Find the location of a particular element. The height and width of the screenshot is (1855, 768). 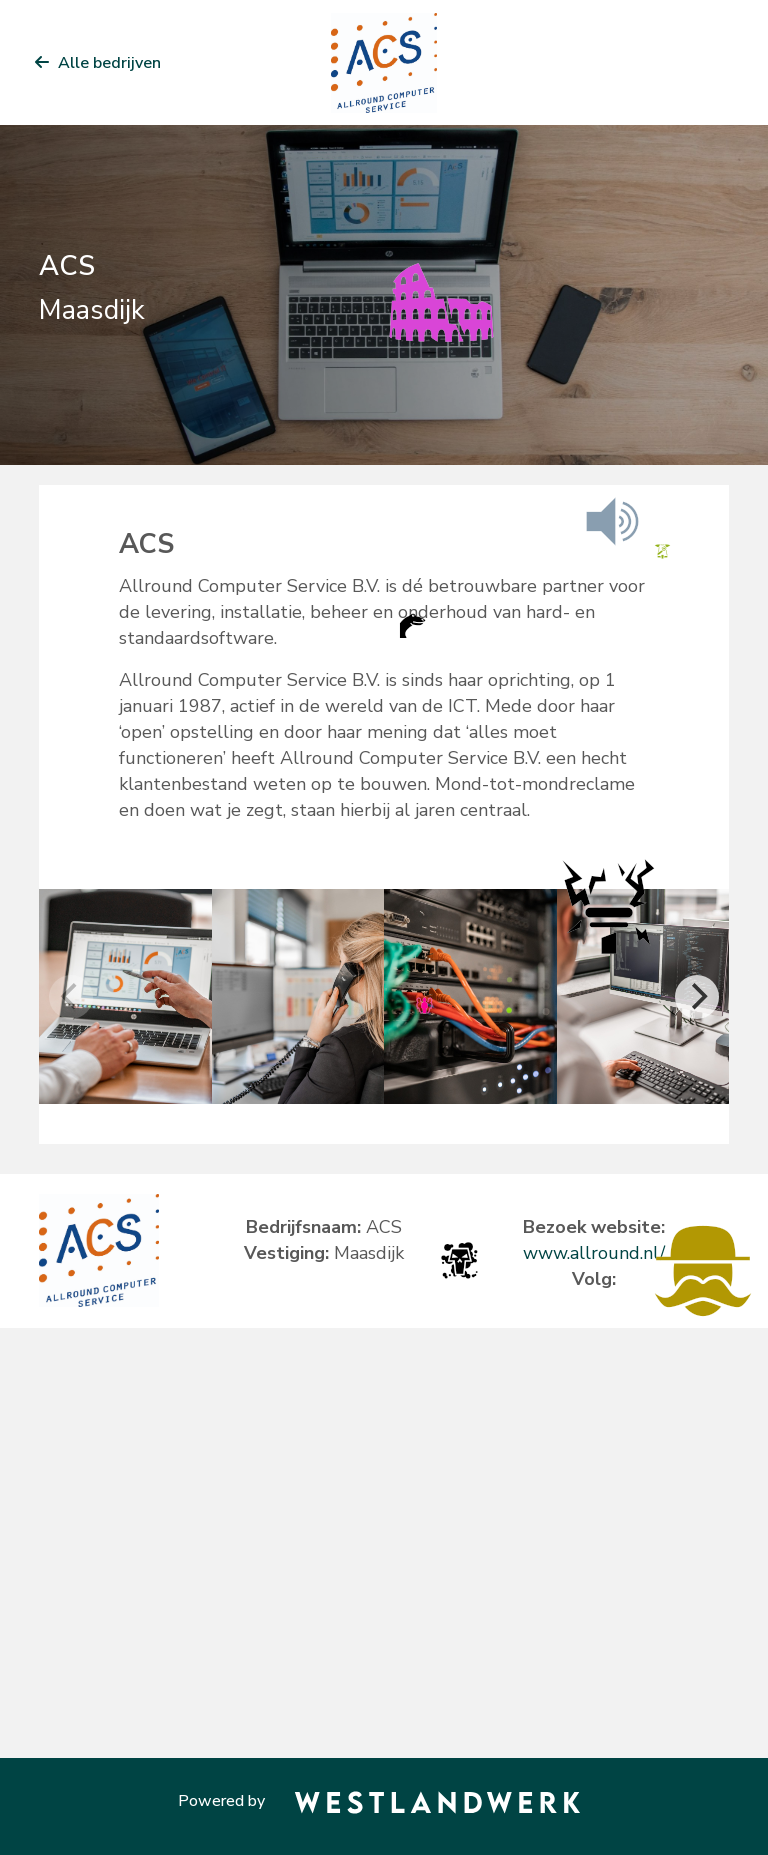

switch to multiplayer or team mode is located at coordinates (424, 1005).